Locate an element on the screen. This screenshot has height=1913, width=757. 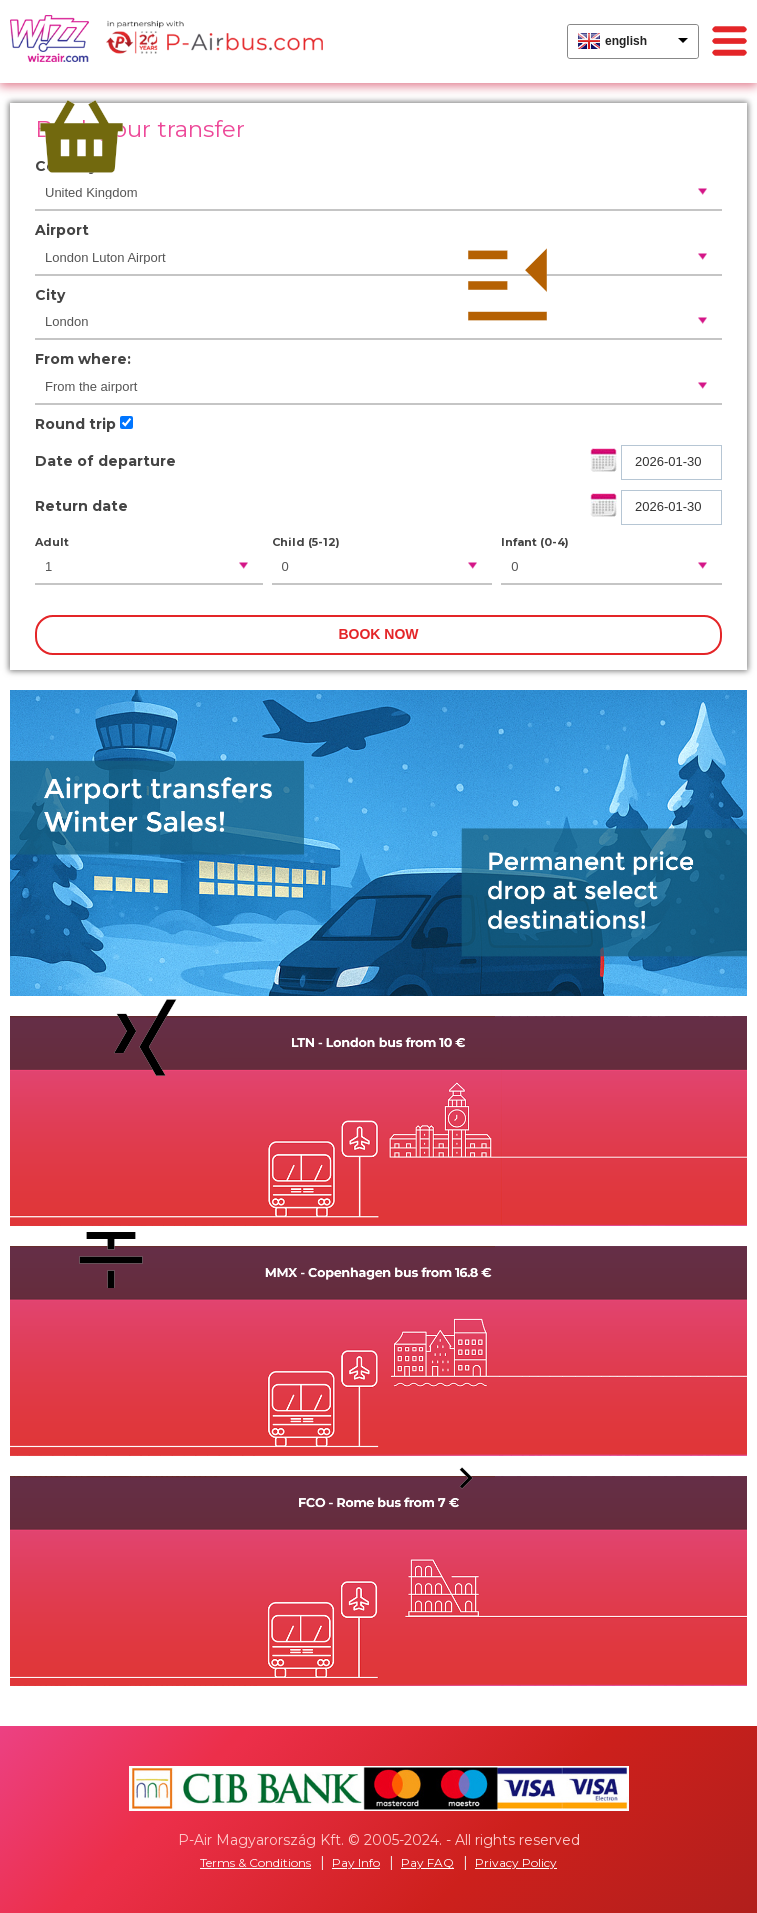
navigate to the next item or screen is located at coordinates (466, 1478).